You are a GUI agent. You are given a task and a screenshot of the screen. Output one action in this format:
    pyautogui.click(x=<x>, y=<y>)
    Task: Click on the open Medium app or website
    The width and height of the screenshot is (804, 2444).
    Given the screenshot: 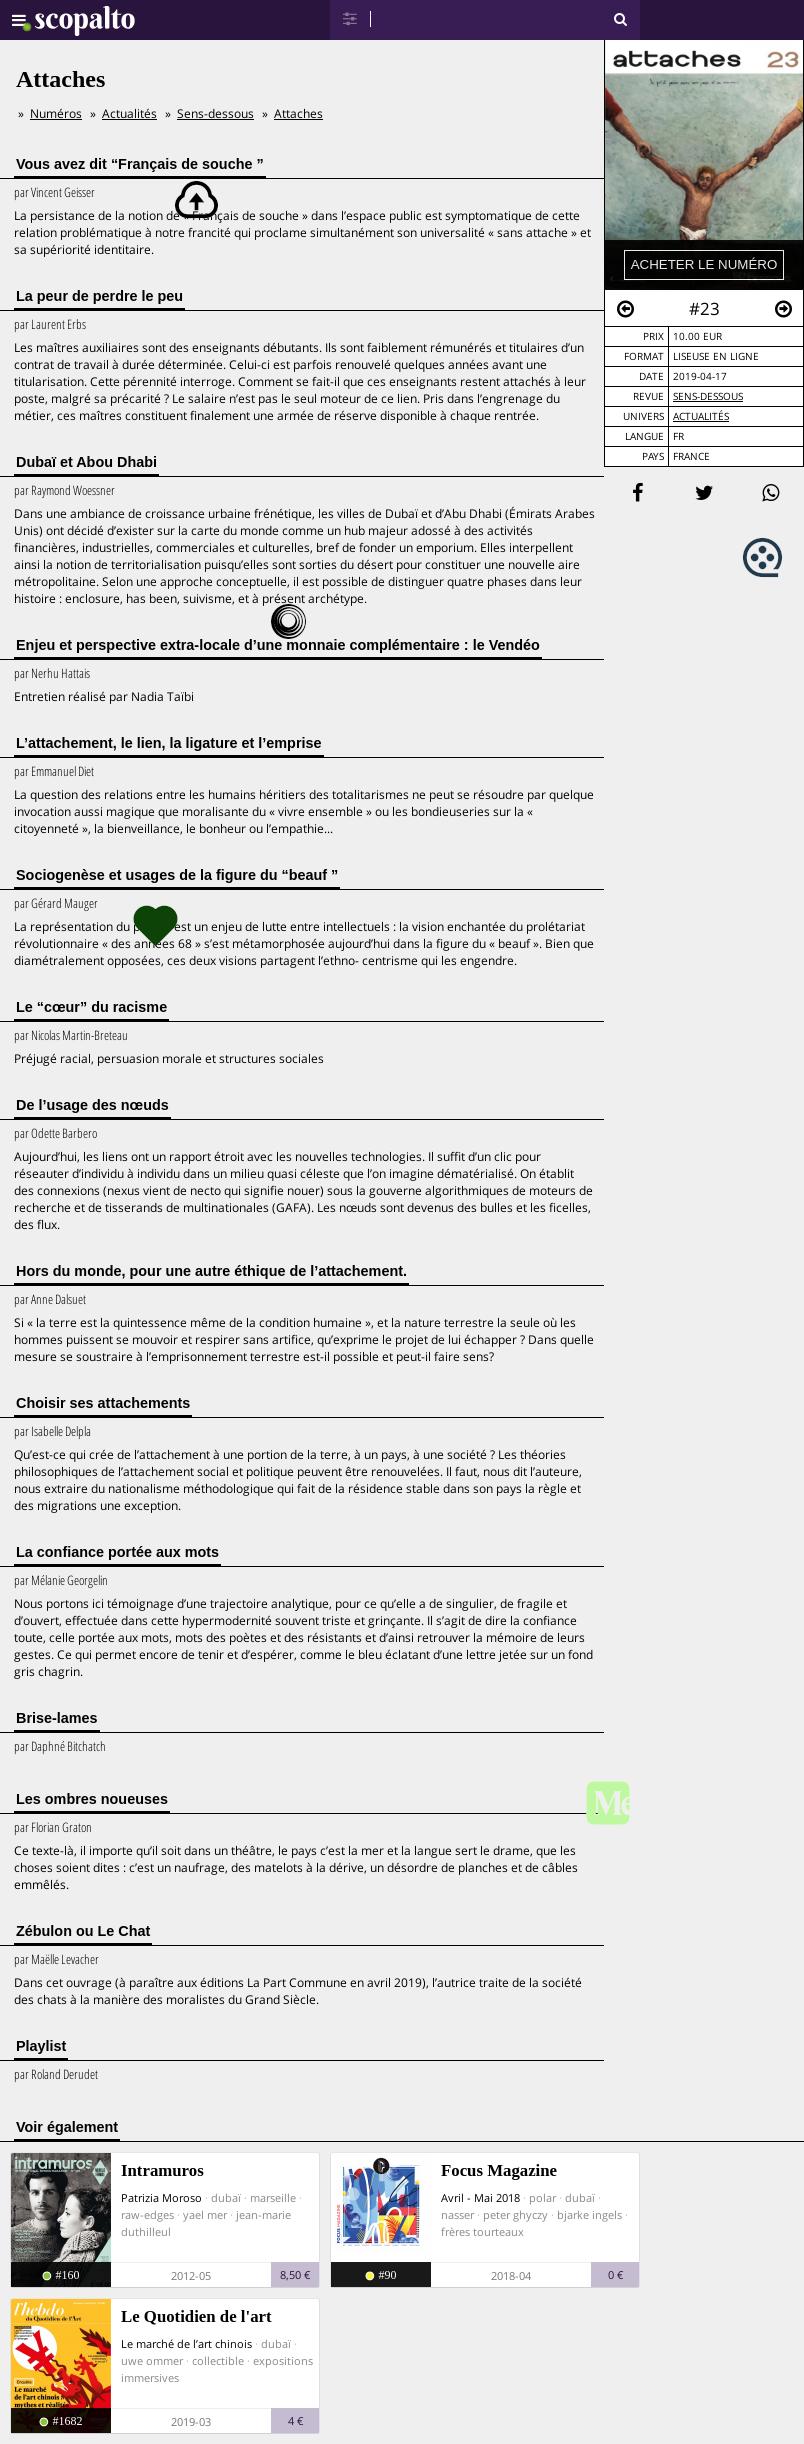 What is the action you would take?
    pyautogui.click(x=608, y=1803)
    